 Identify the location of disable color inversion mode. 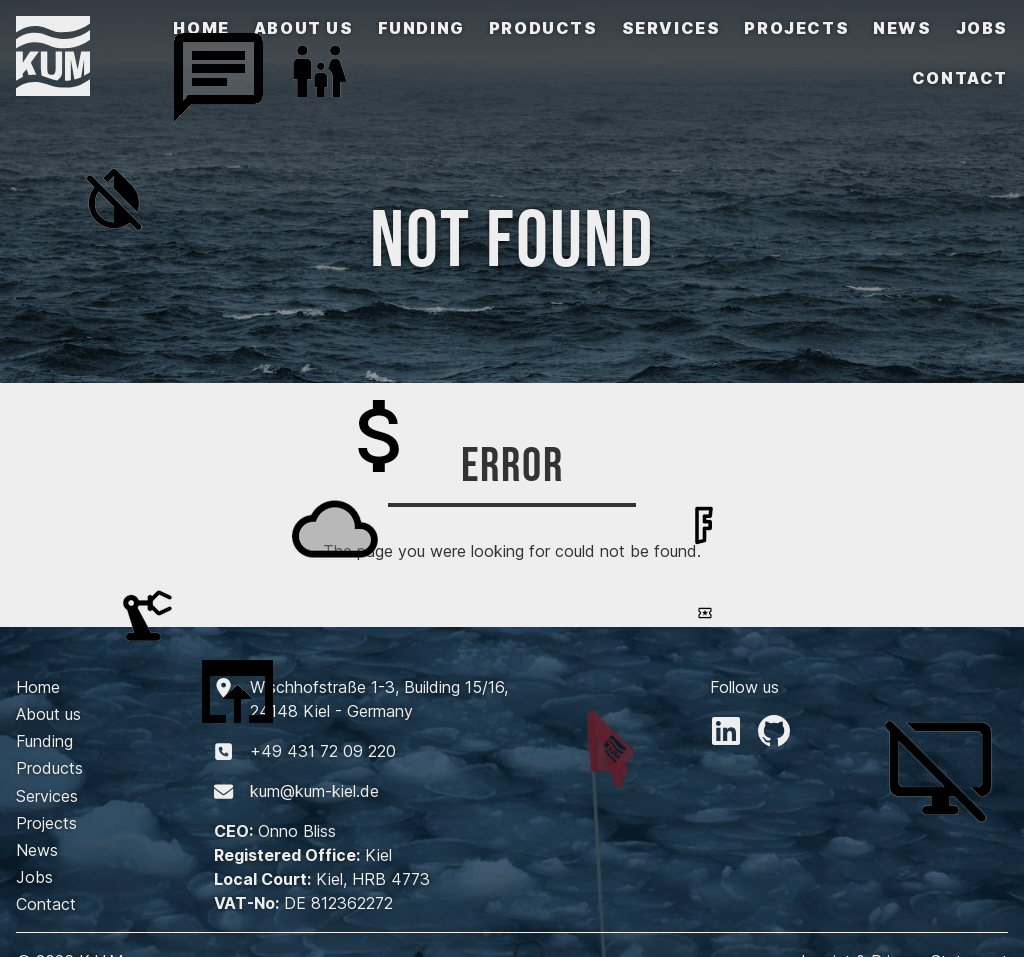
(114, 198).